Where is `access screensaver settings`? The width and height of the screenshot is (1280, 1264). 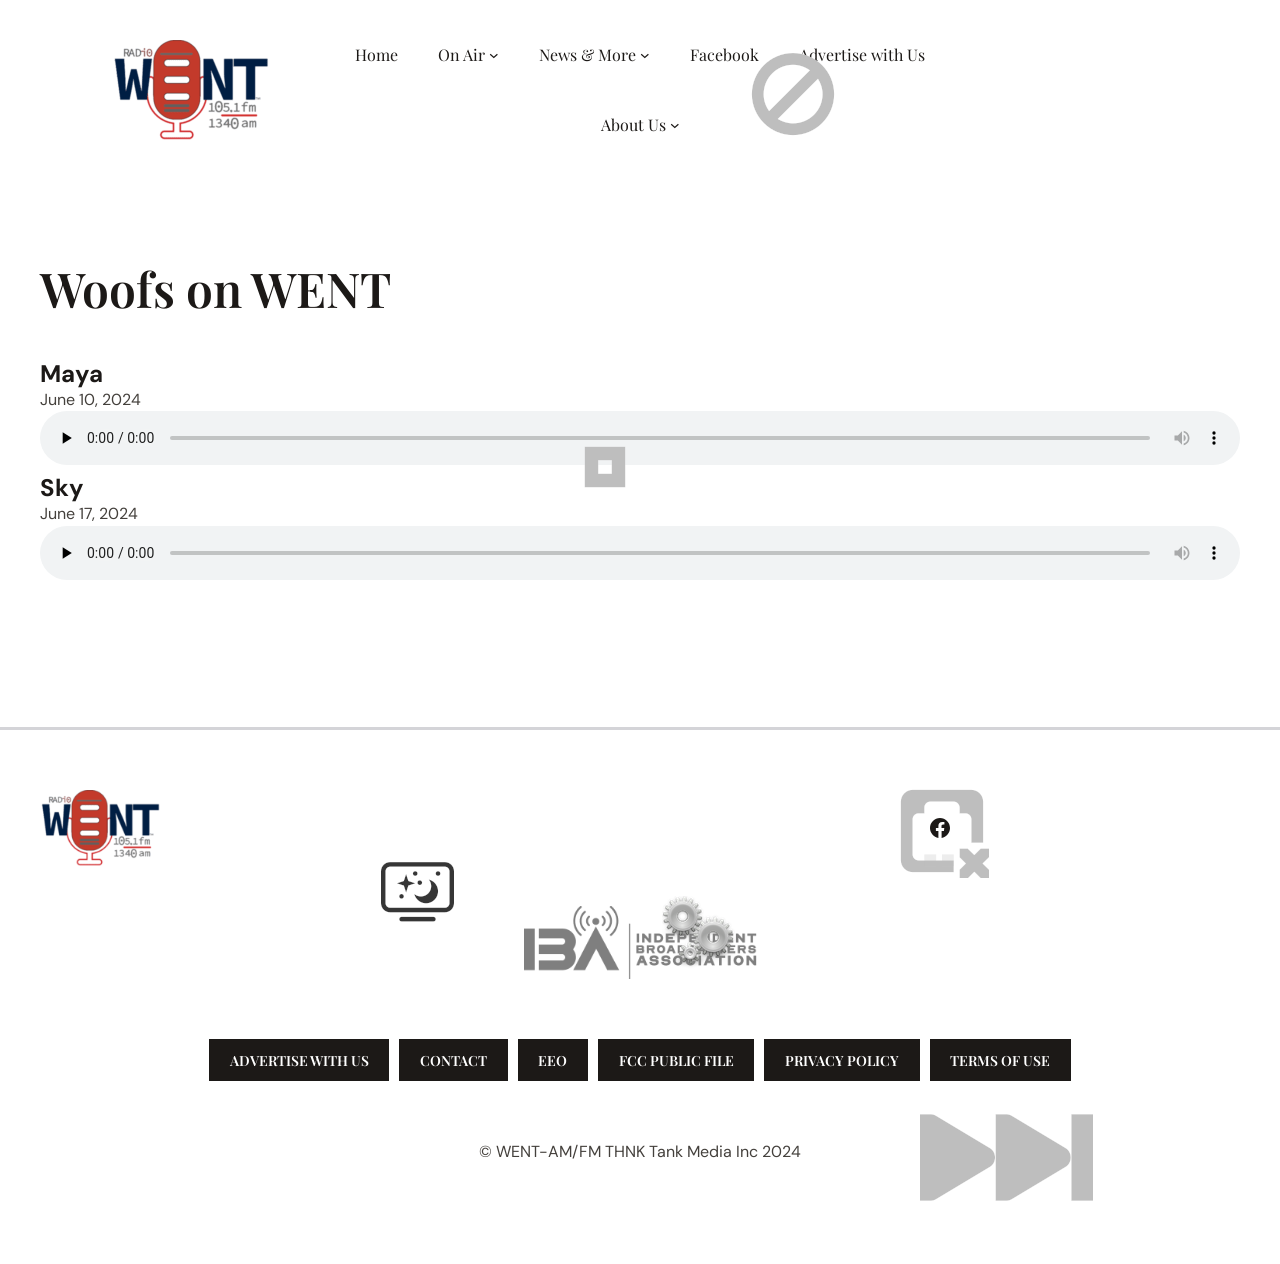
access screensaver settings is located at coordinates (417, 889).